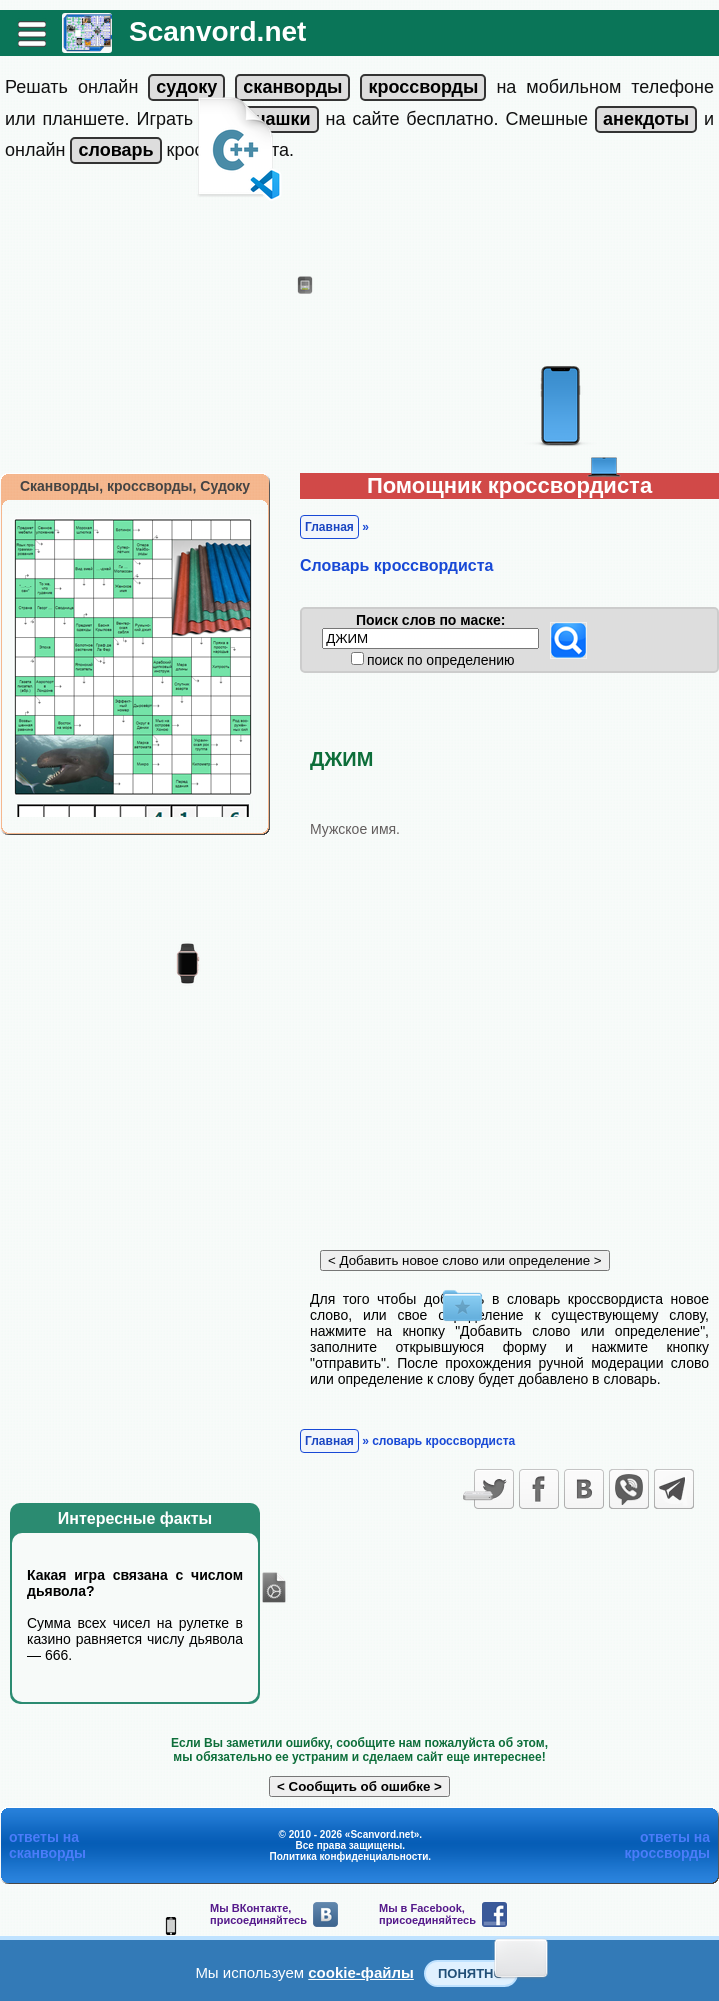 The height and width of the screenshot is (2001, 719). What do you see at coordinates (521, 1958) in the screenshot?
I see `external trackpad or touchpad device` at bounding box center [521, 1958].